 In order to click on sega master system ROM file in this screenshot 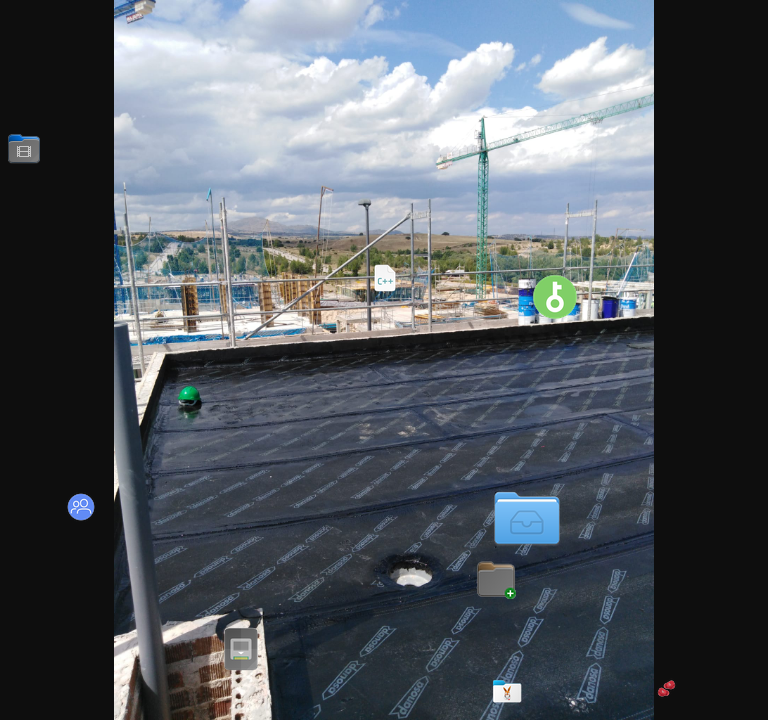, I will do `click(241, 649)`.